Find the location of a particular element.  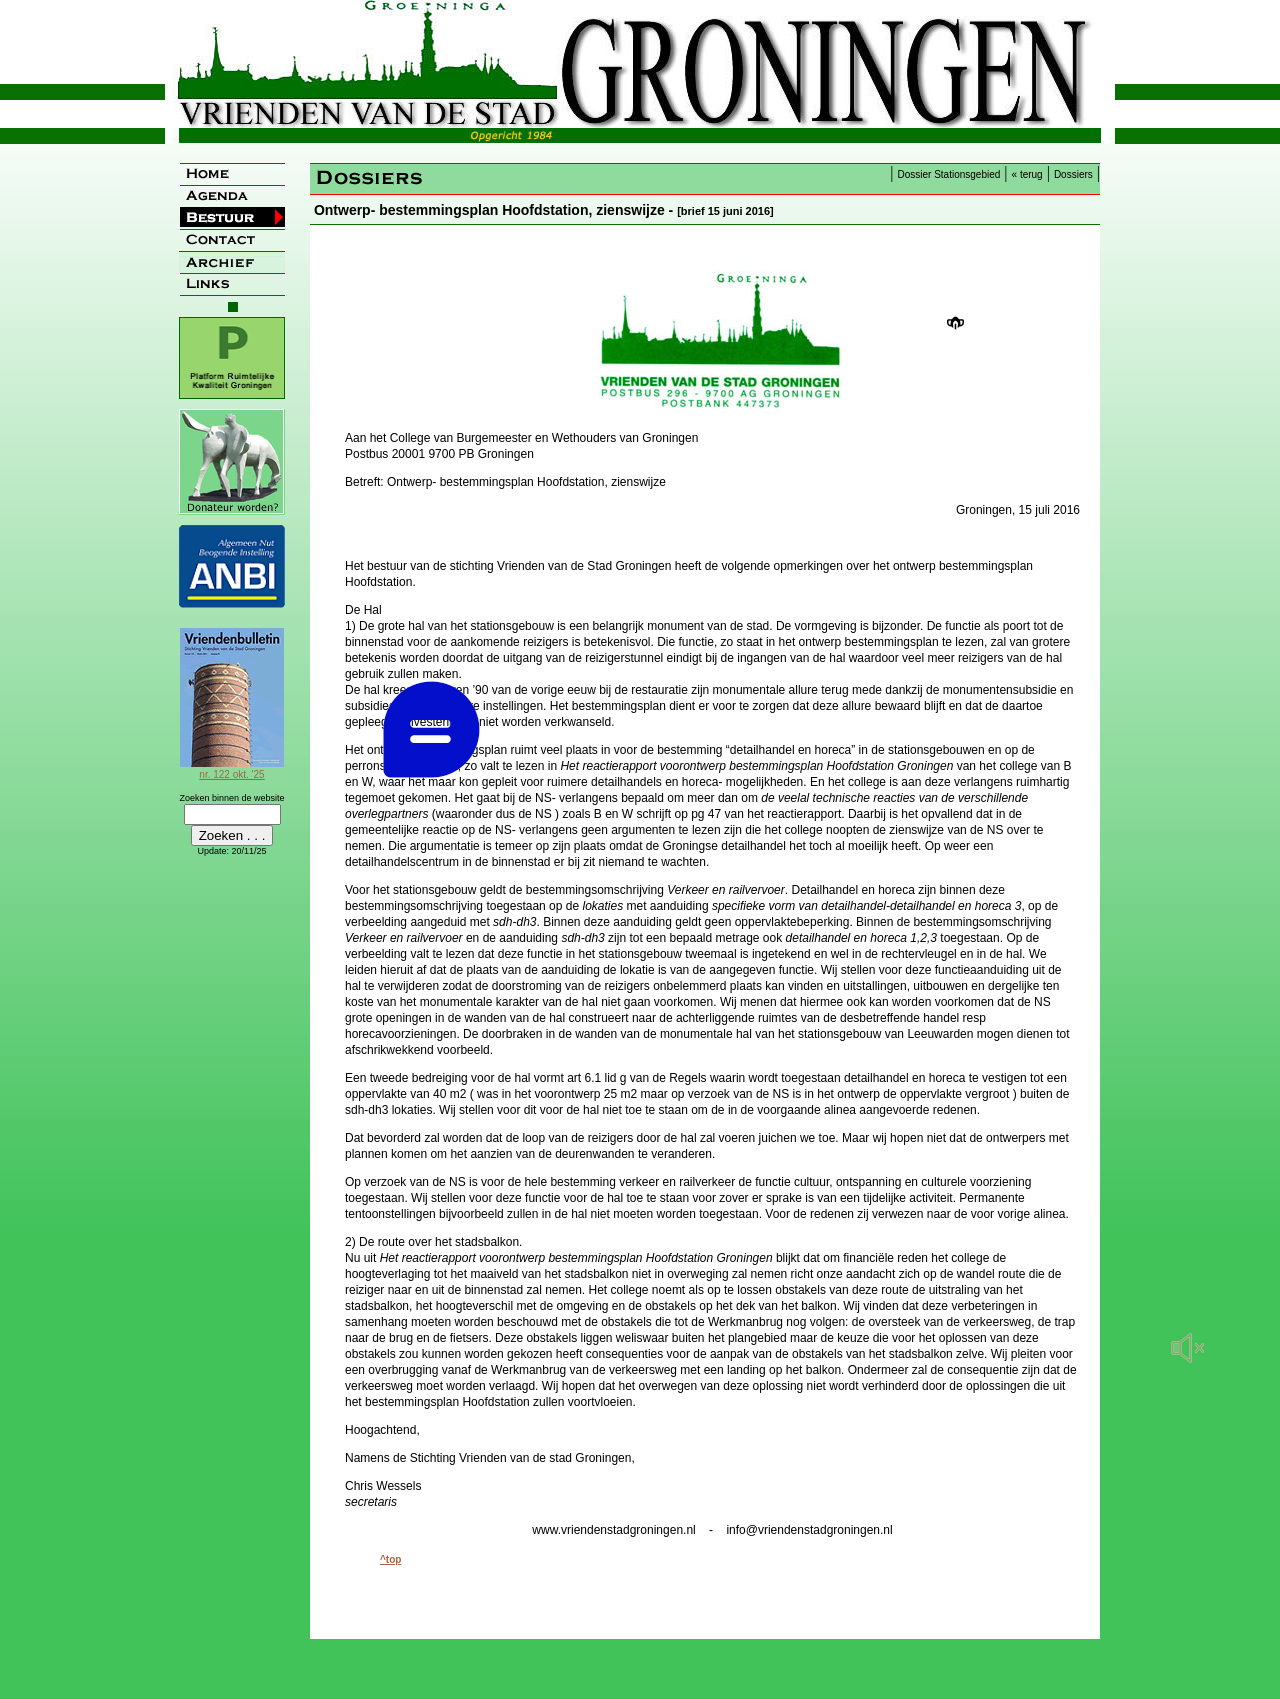

open chat or messaging is located at coordinates (429, 731).